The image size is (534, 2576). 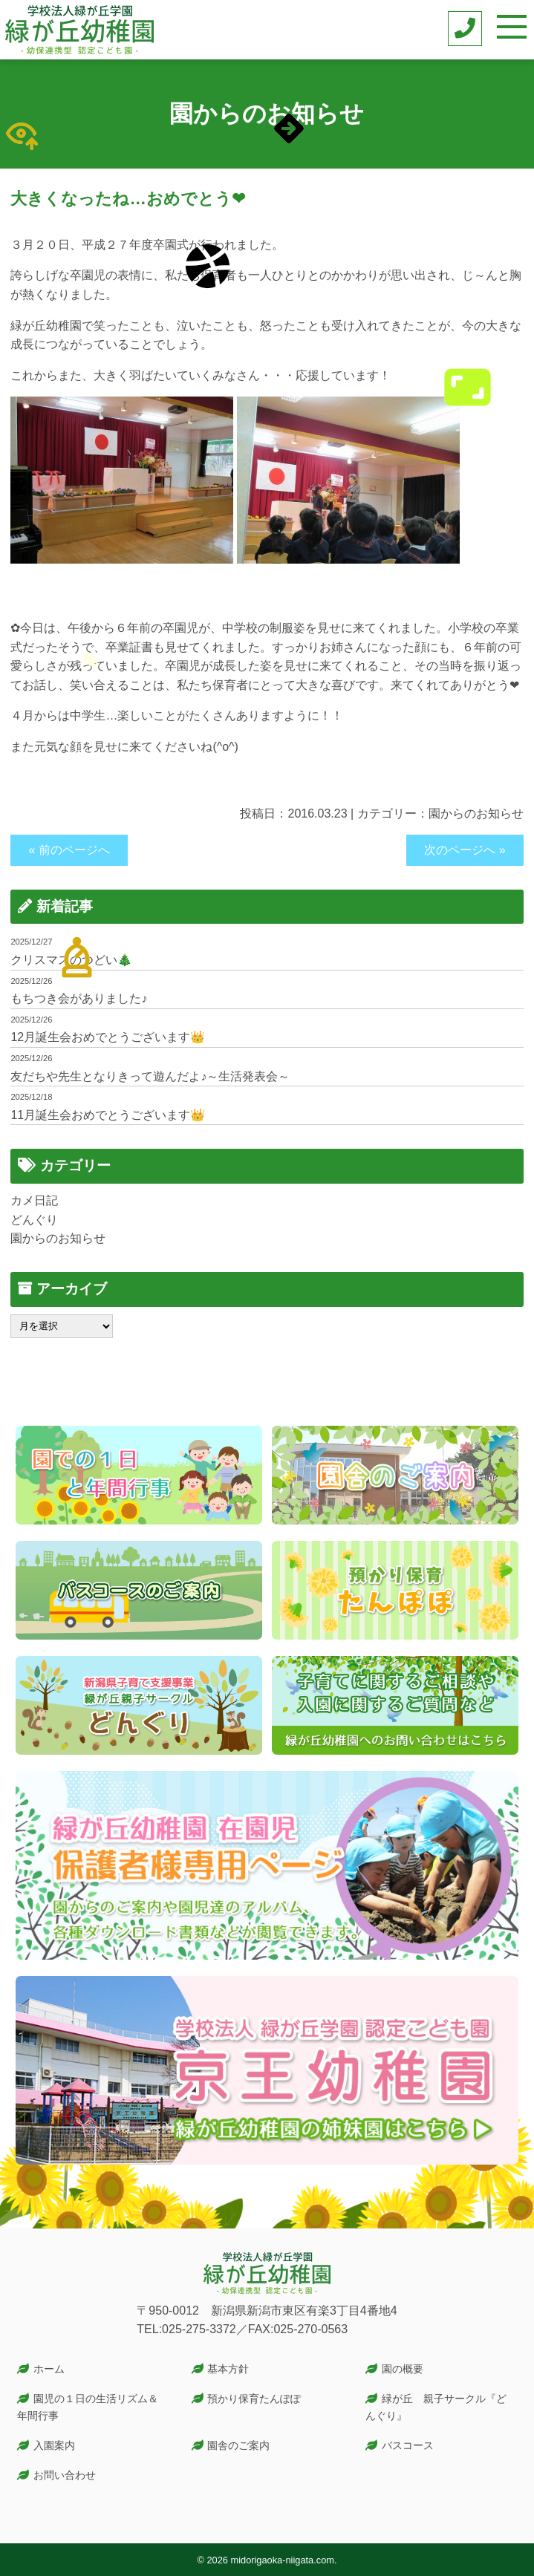 I want to click on increase visibility or show more details, so click(x=21, y=133).